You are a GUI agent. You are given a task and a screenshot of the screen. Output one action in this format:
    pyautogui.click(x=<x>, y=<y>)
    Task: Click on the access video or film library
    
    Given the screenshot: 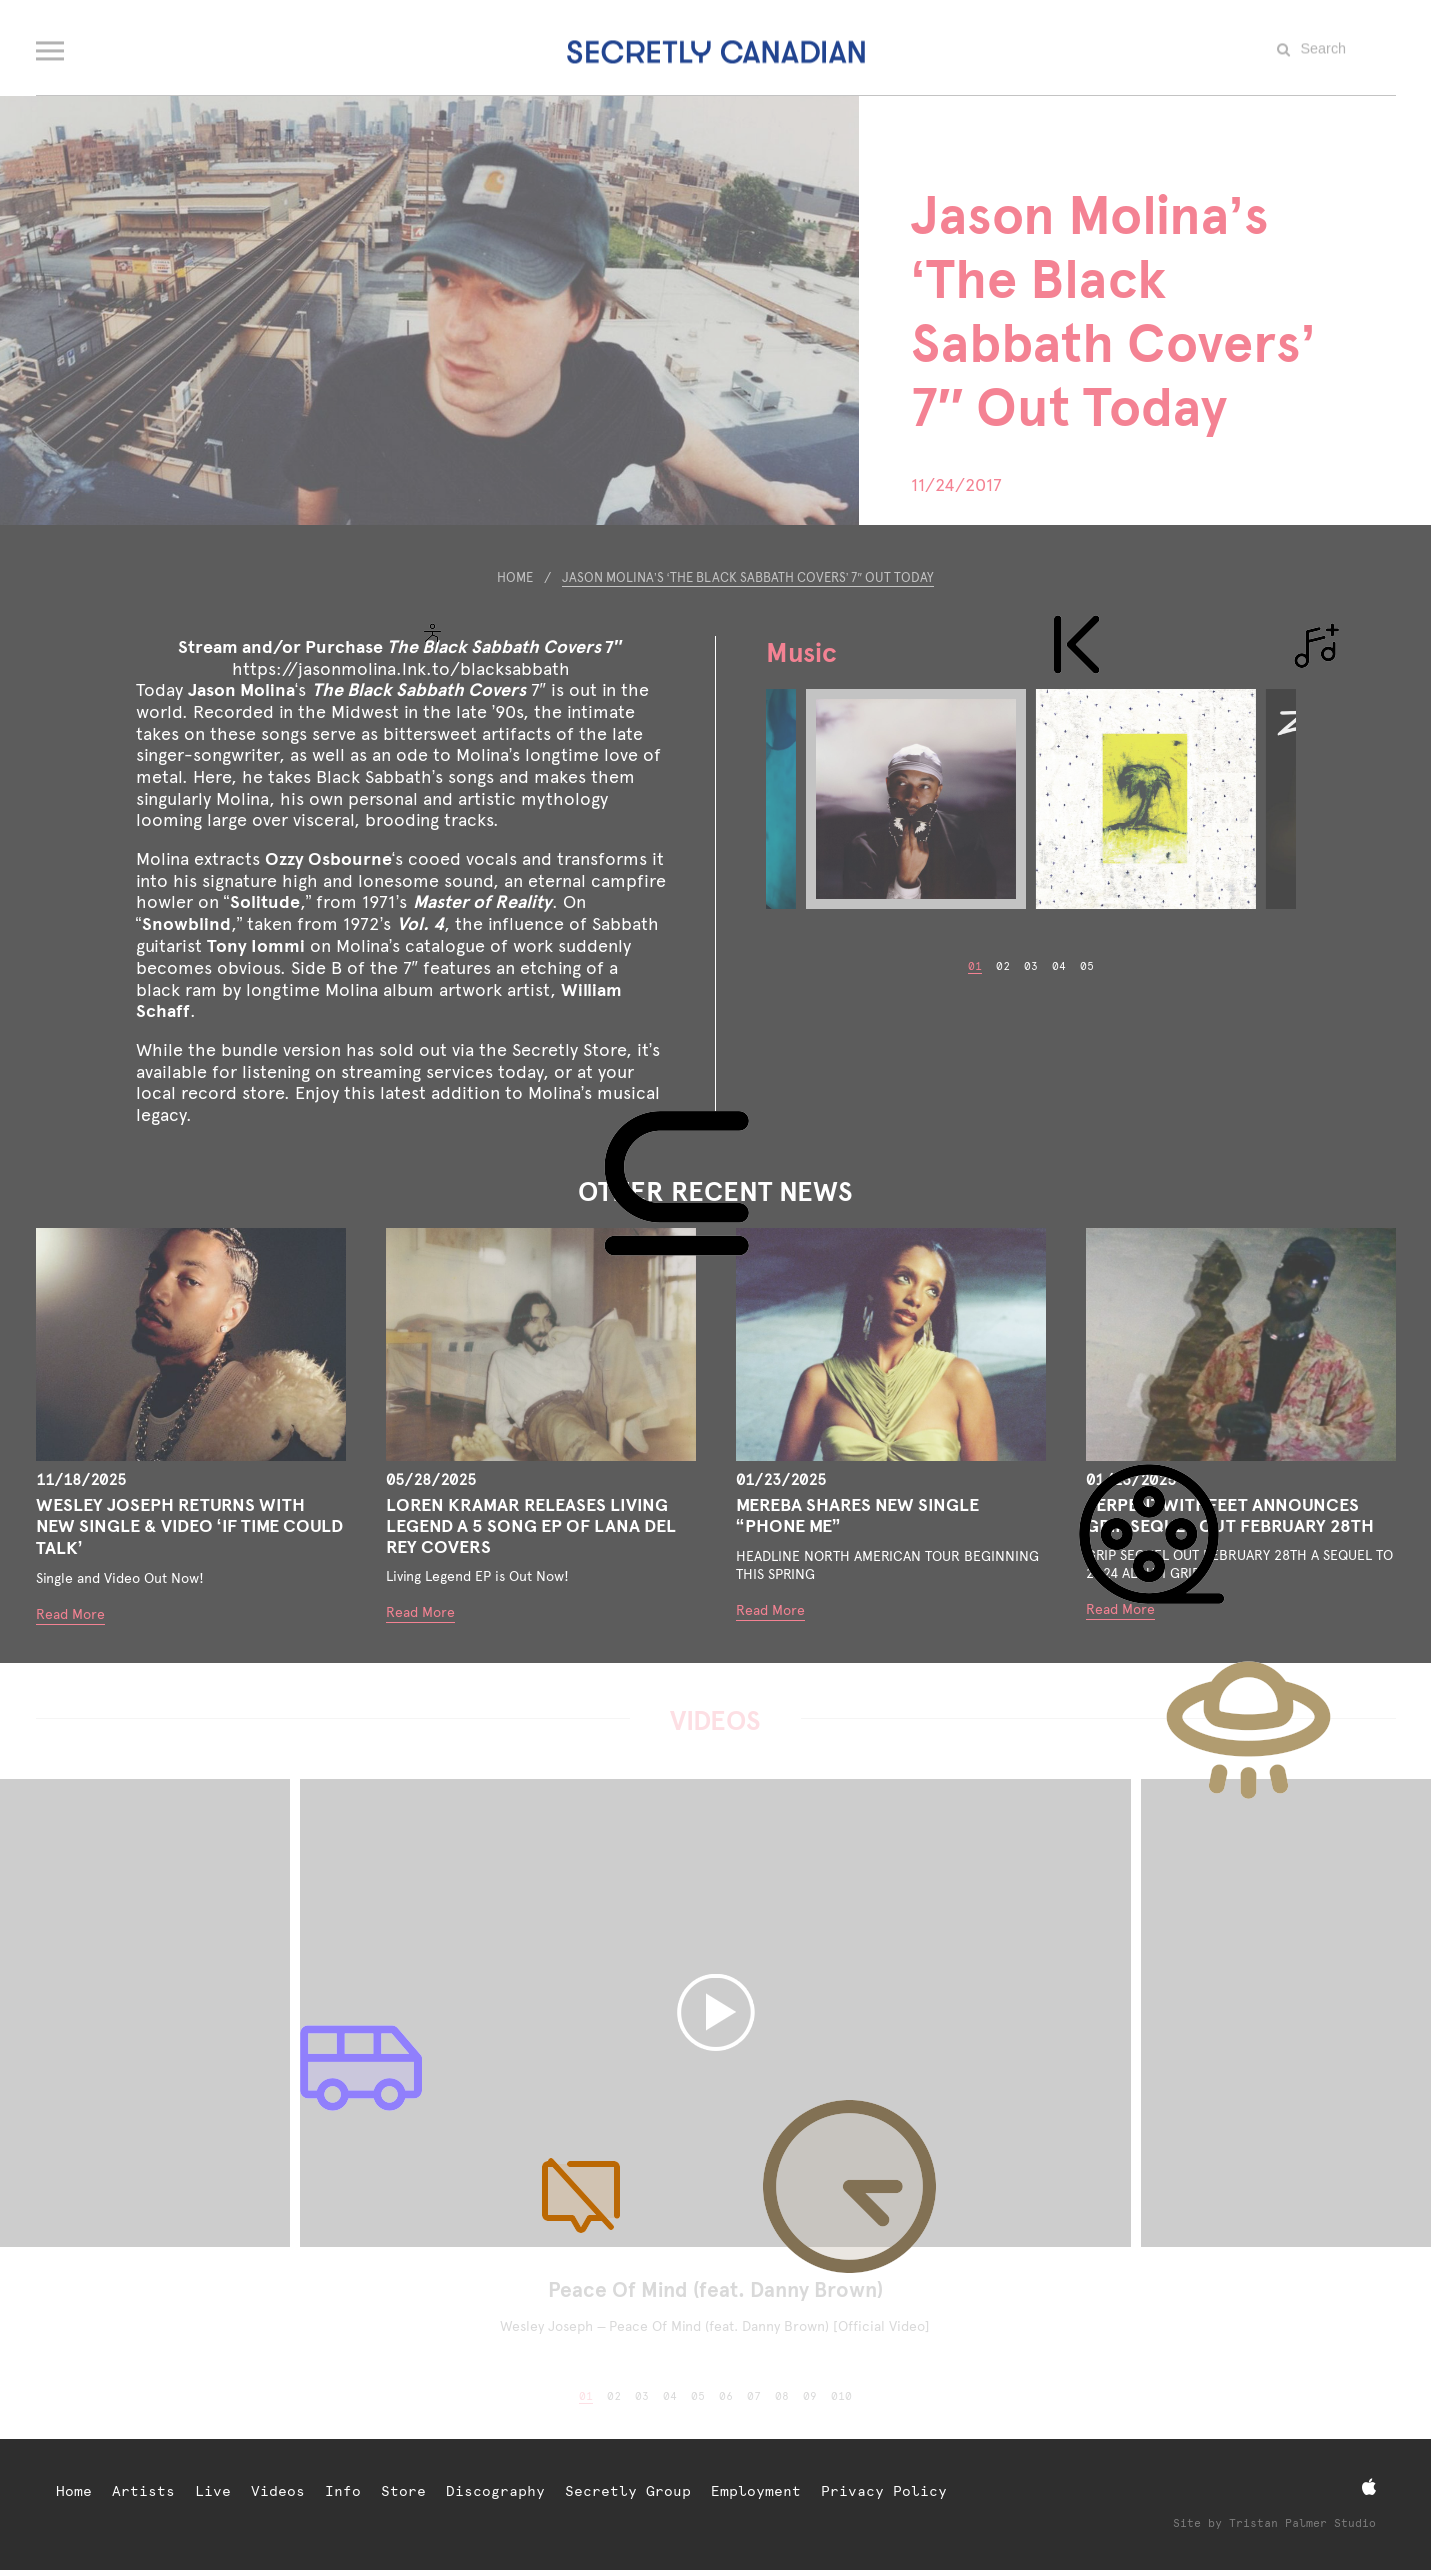 What is the action you would take?
    pyautogui.click(x=1149, y=1534)
    